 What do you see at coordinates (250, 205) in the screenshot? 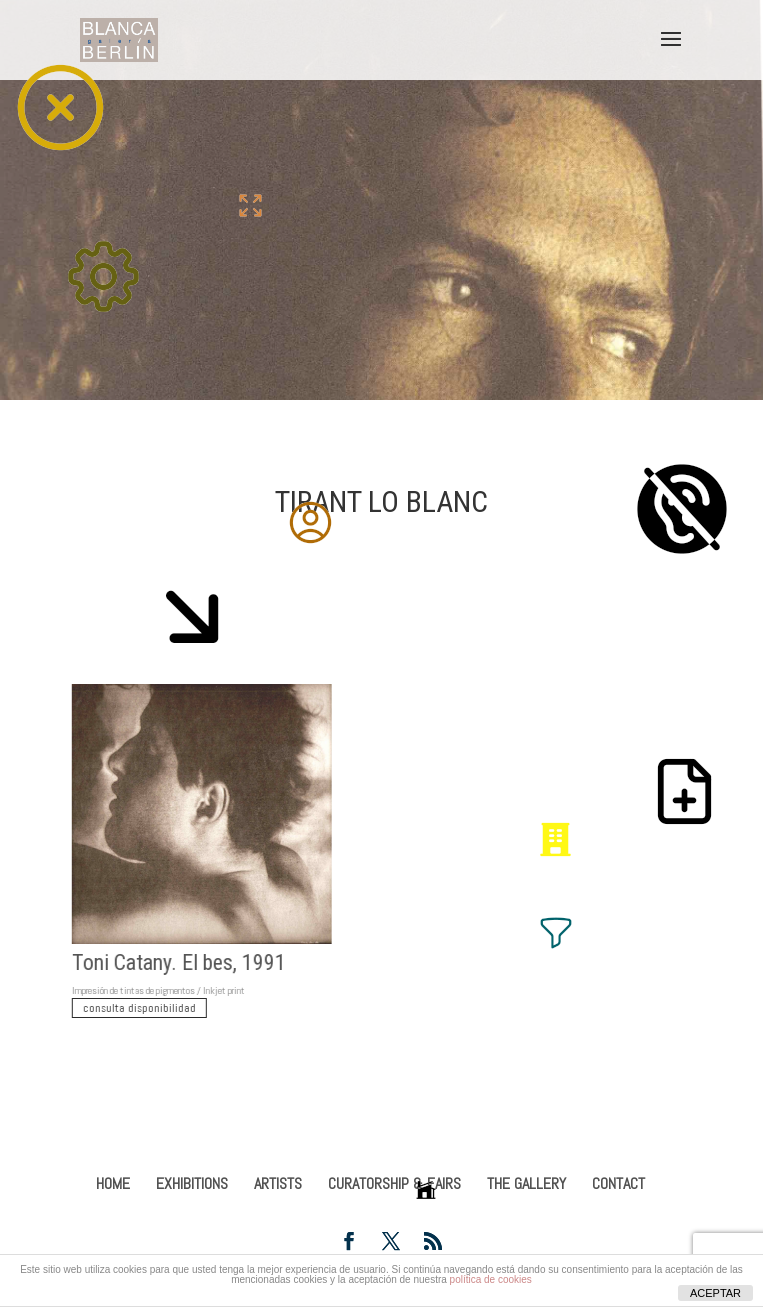
I see `expand to fullscreen mode` at bounding box center [250, 205].